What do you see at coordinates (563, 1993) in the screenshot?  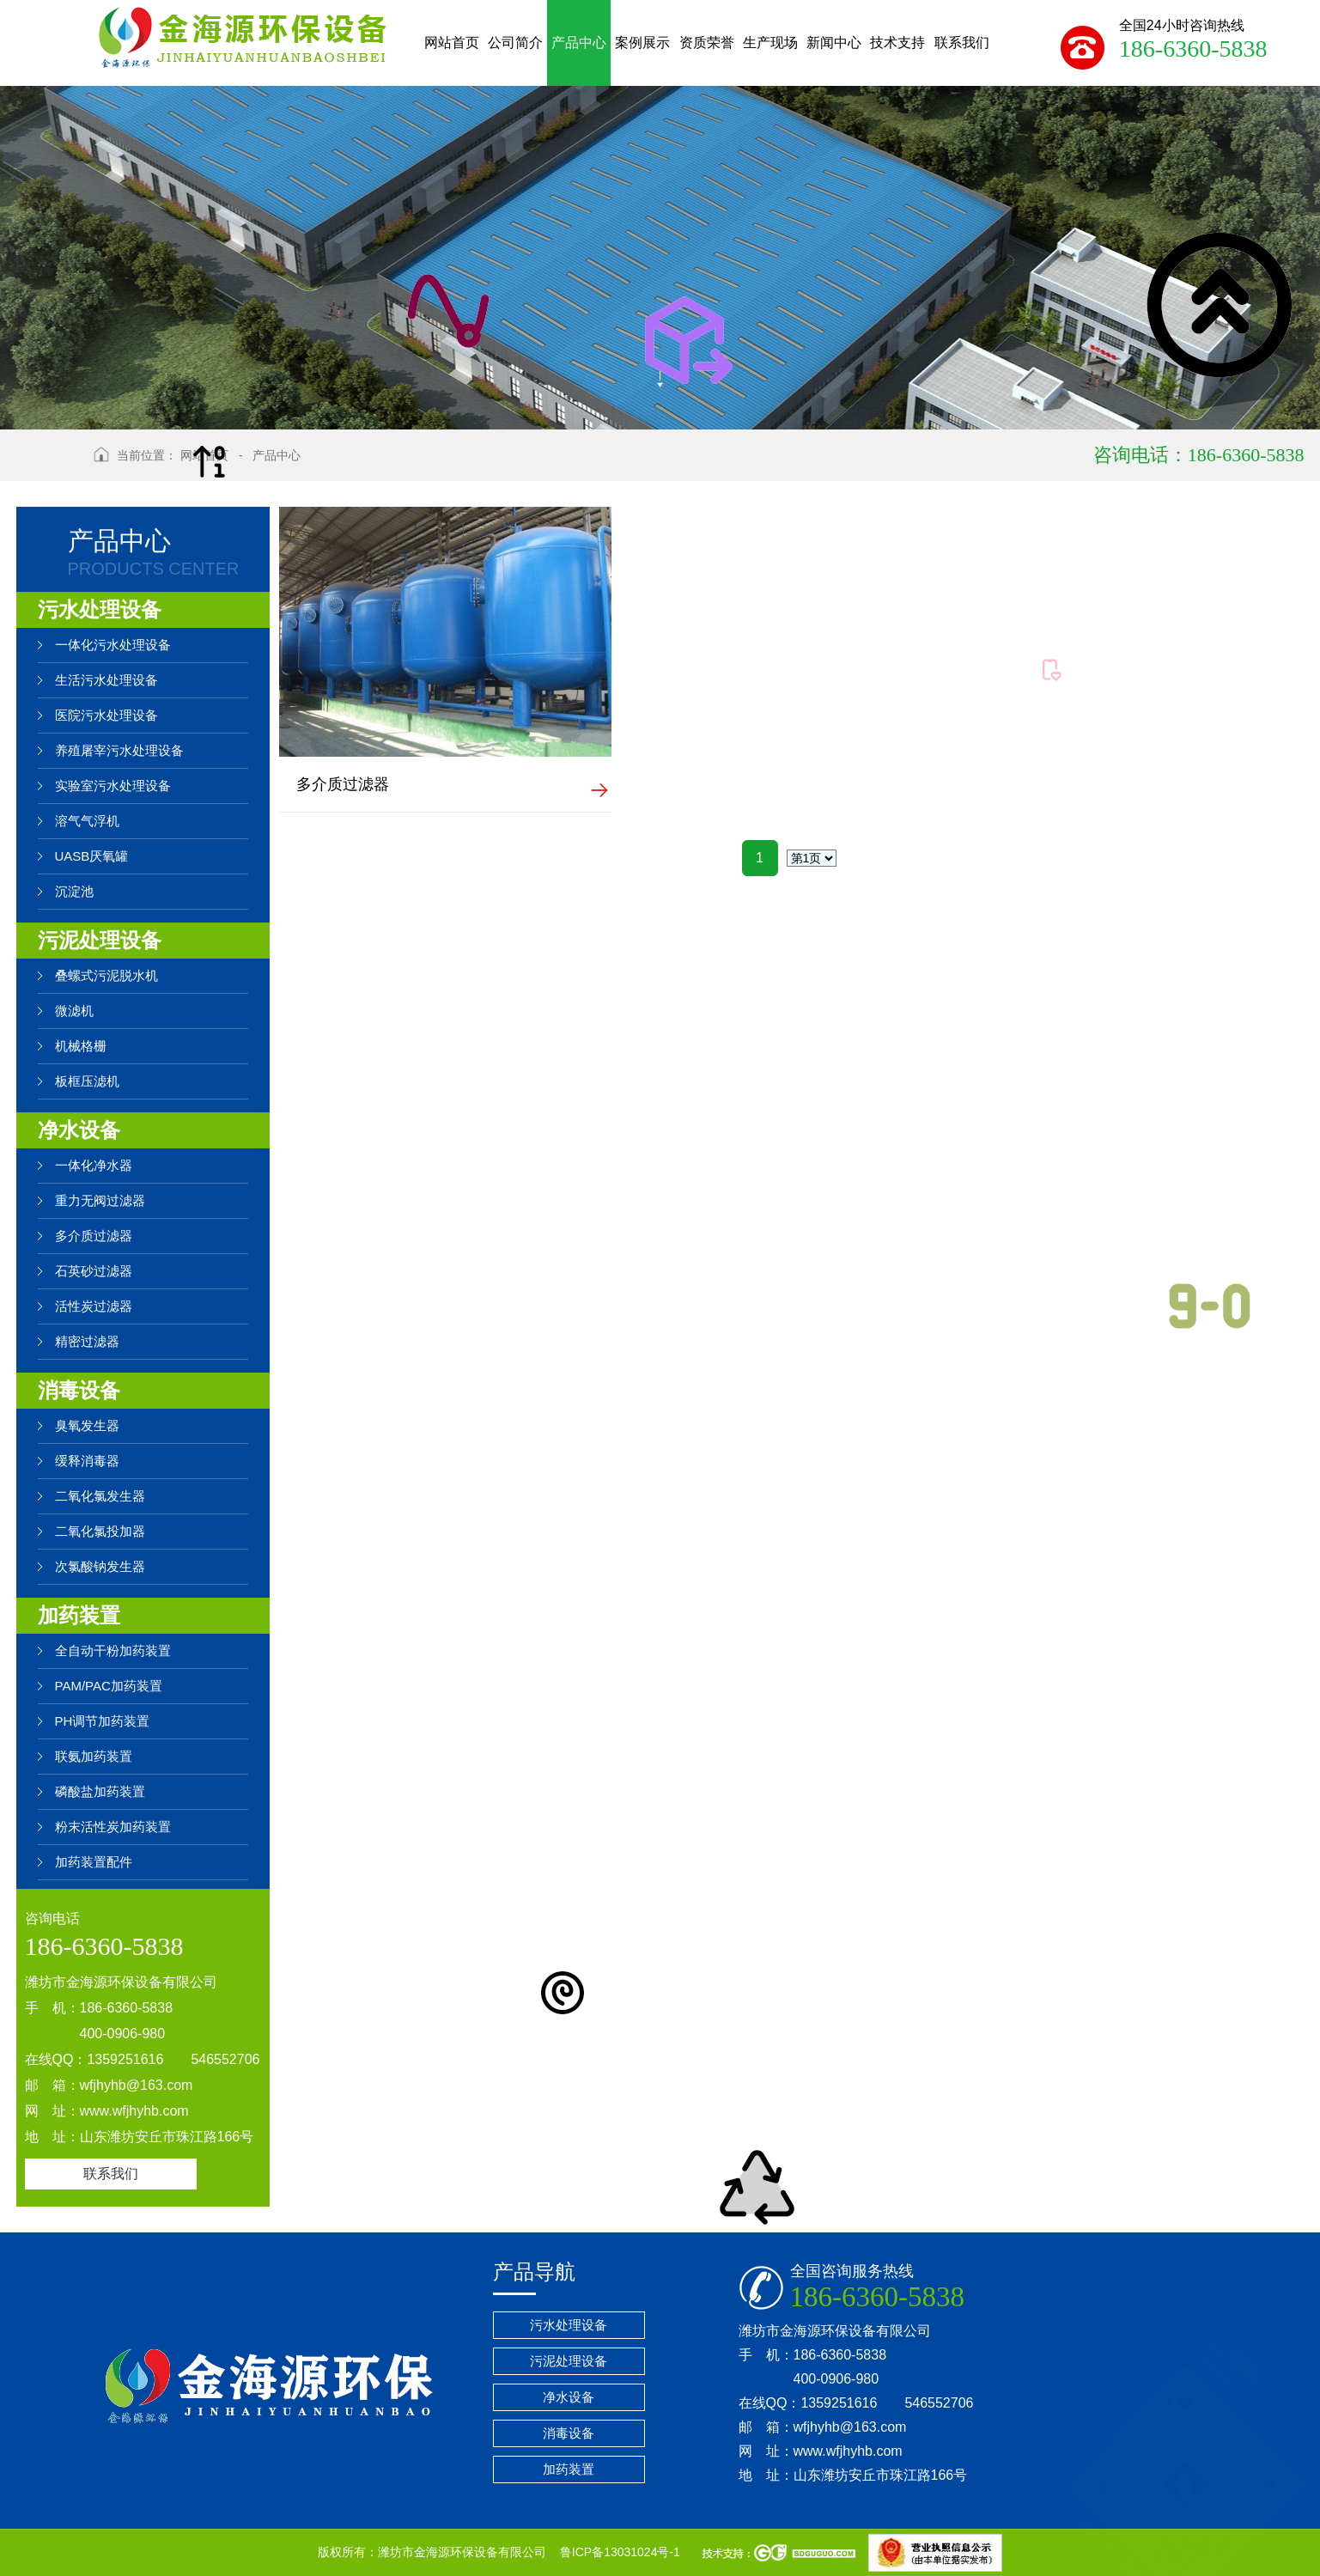 I see `debian linux operating system logo` at bounding box center [563, 1993].